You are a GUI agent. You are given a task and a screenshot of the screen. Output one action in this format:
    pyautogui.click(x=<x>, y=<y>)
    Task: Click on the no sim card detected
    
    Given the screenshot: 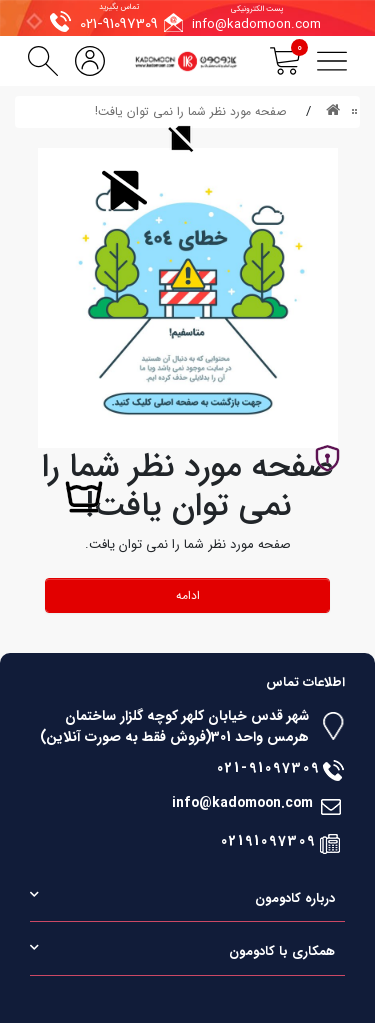 What is the action you would take?
    pyautogui.click(x=181, y=138)
    